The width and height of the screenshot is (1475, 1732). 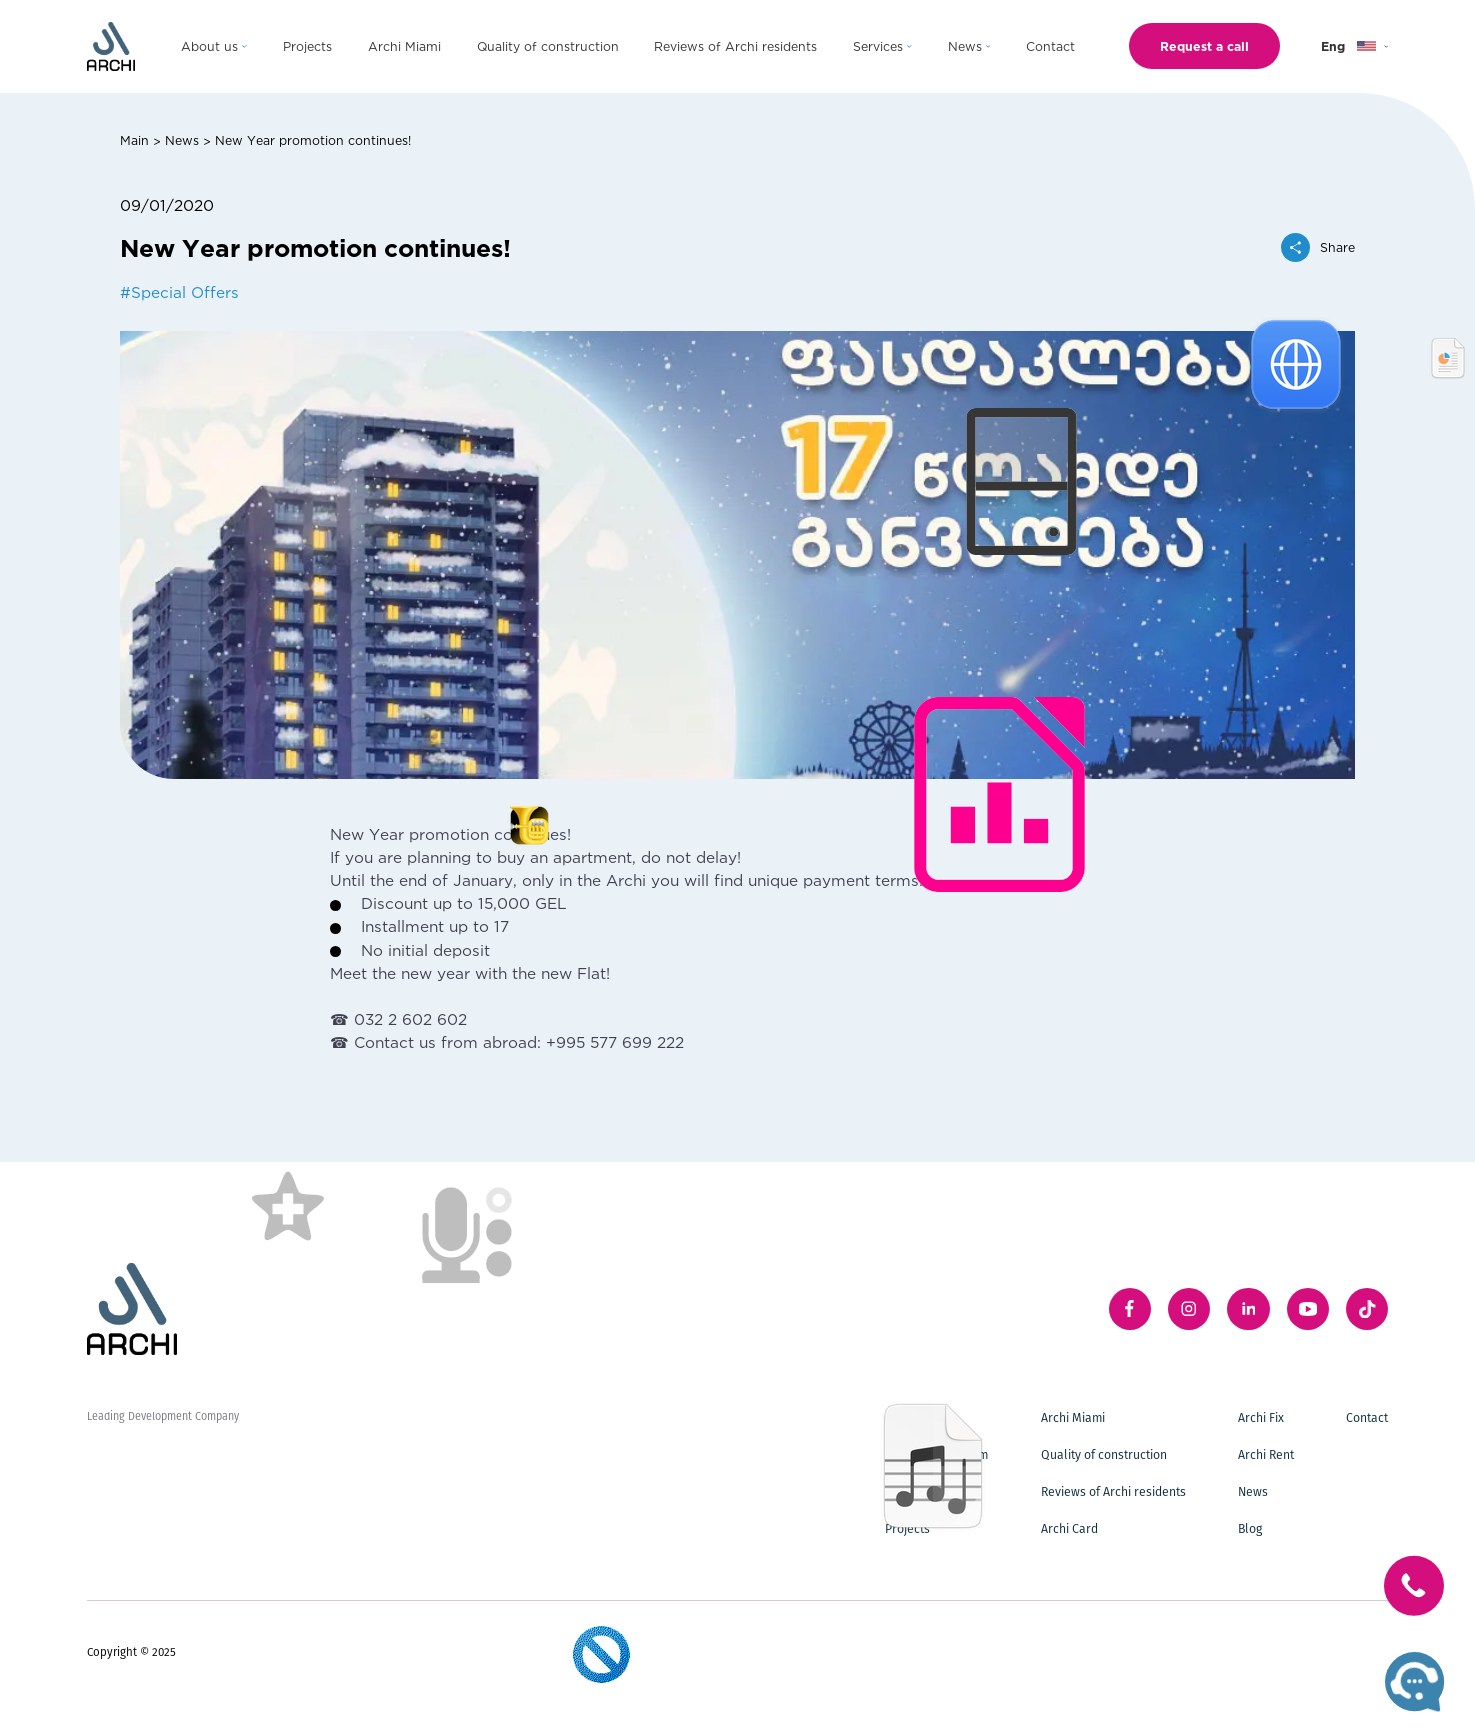 I want to click on scan a document or image, so click(x=1021, y=481).